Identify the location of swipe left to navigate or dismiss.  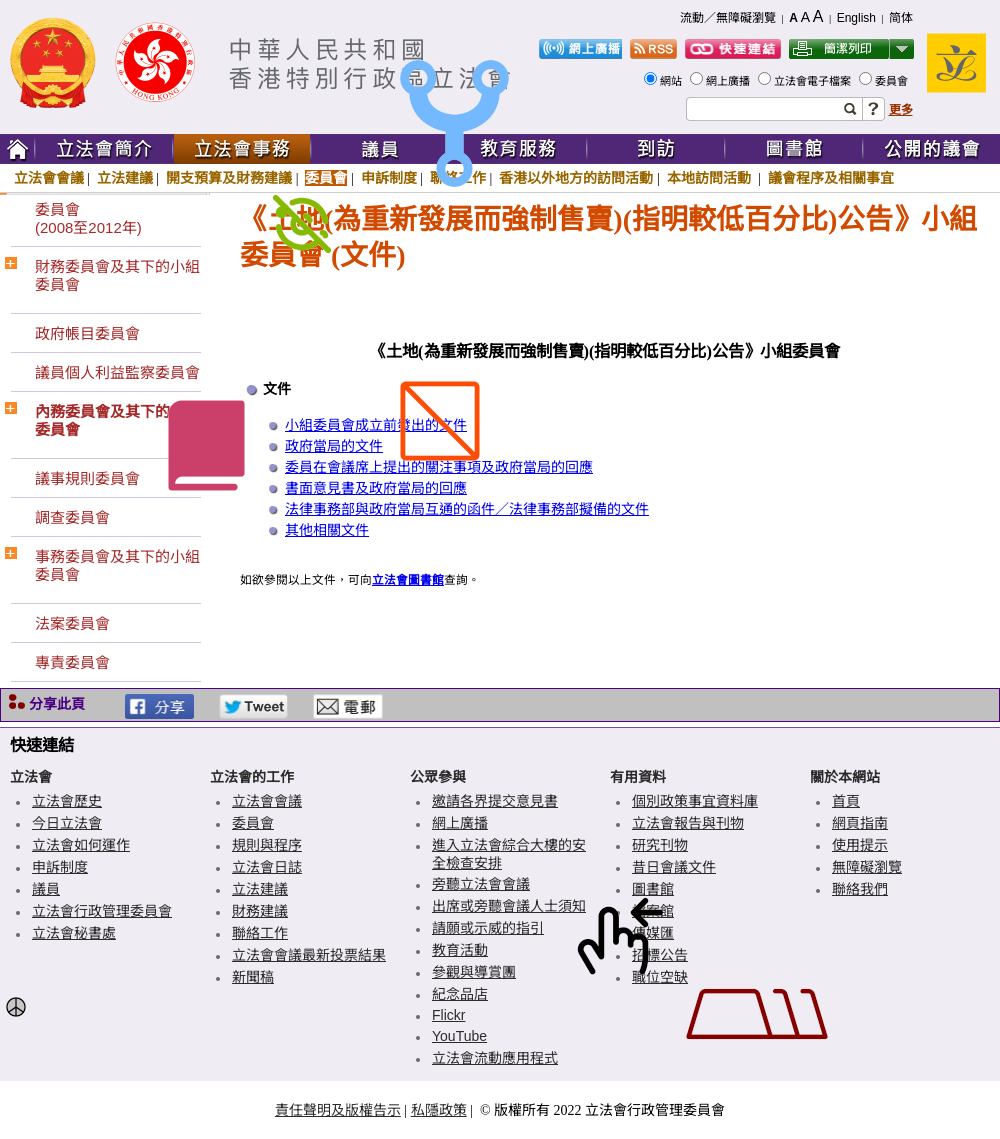
(616, 939).